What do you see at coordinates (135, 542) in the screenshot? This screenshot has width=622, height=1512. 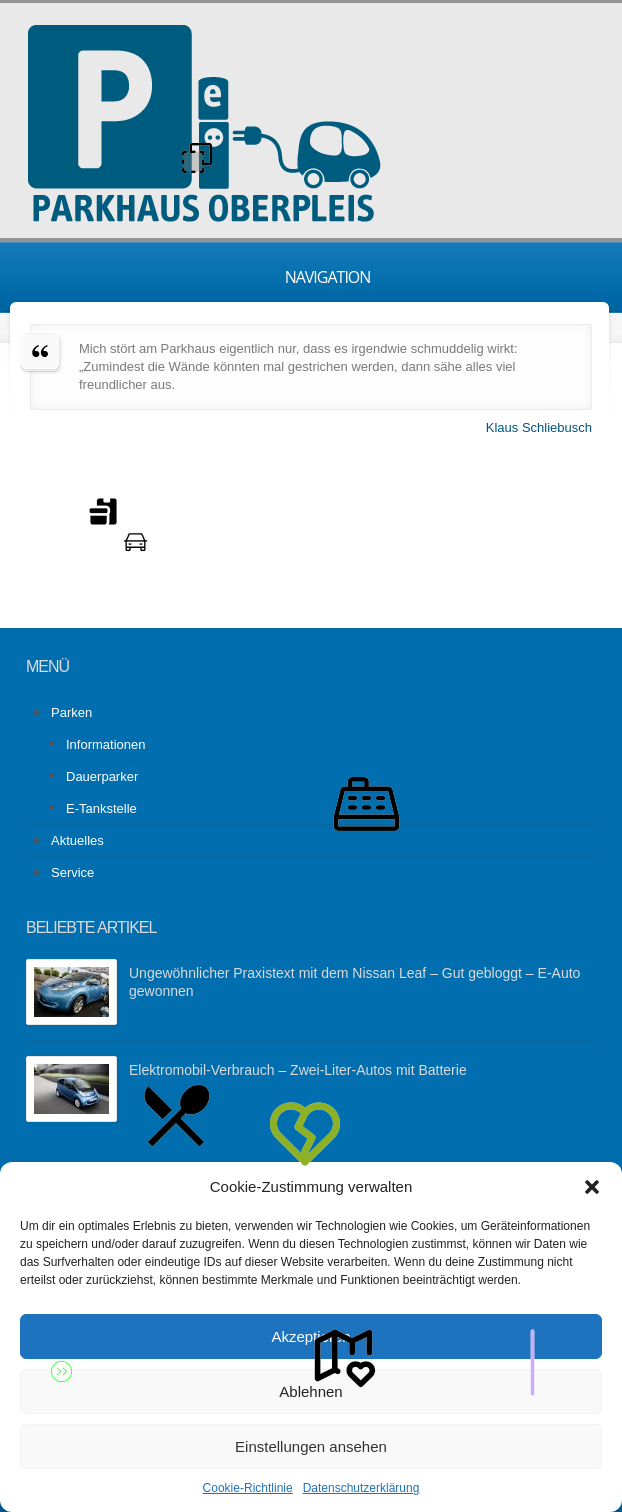 I see `access vehicle or car-related features` at bounding box center [135, 542].